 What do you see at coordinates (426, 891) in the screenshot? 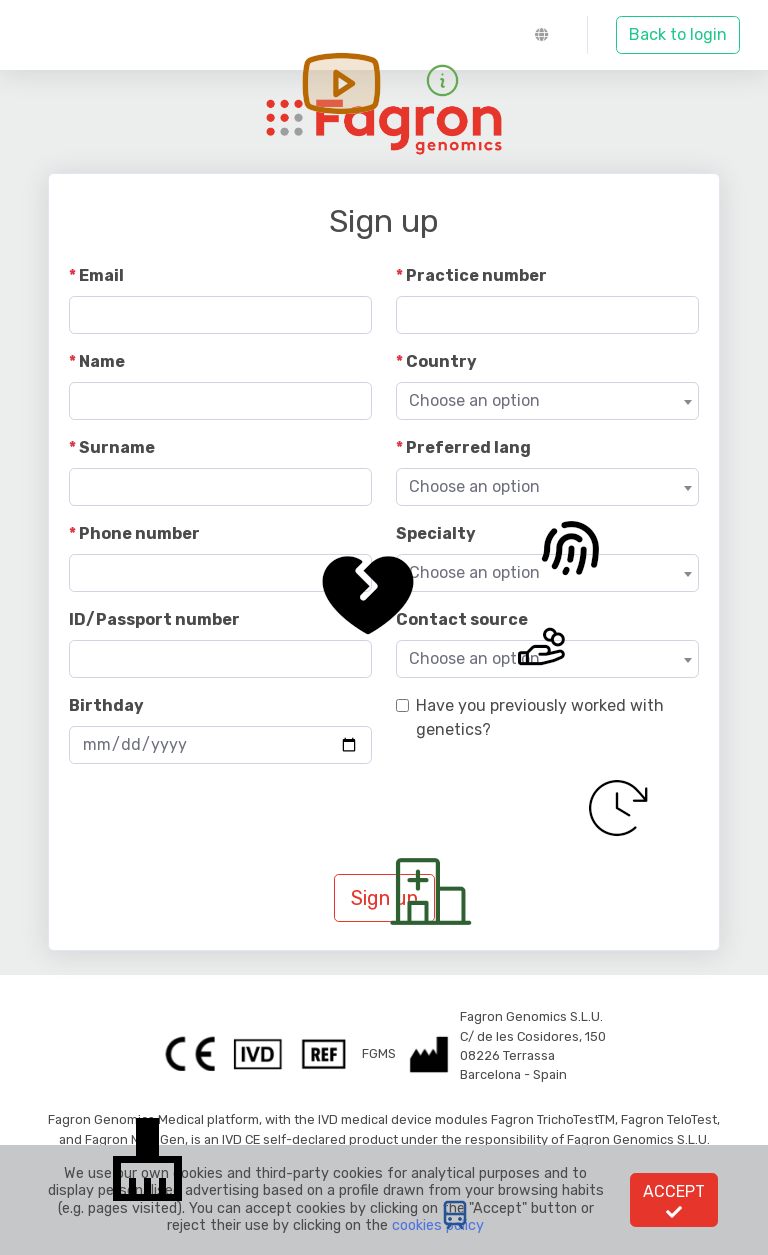
I see `find nearby hospitals or medical facilities` at bounding box center [426, 891].